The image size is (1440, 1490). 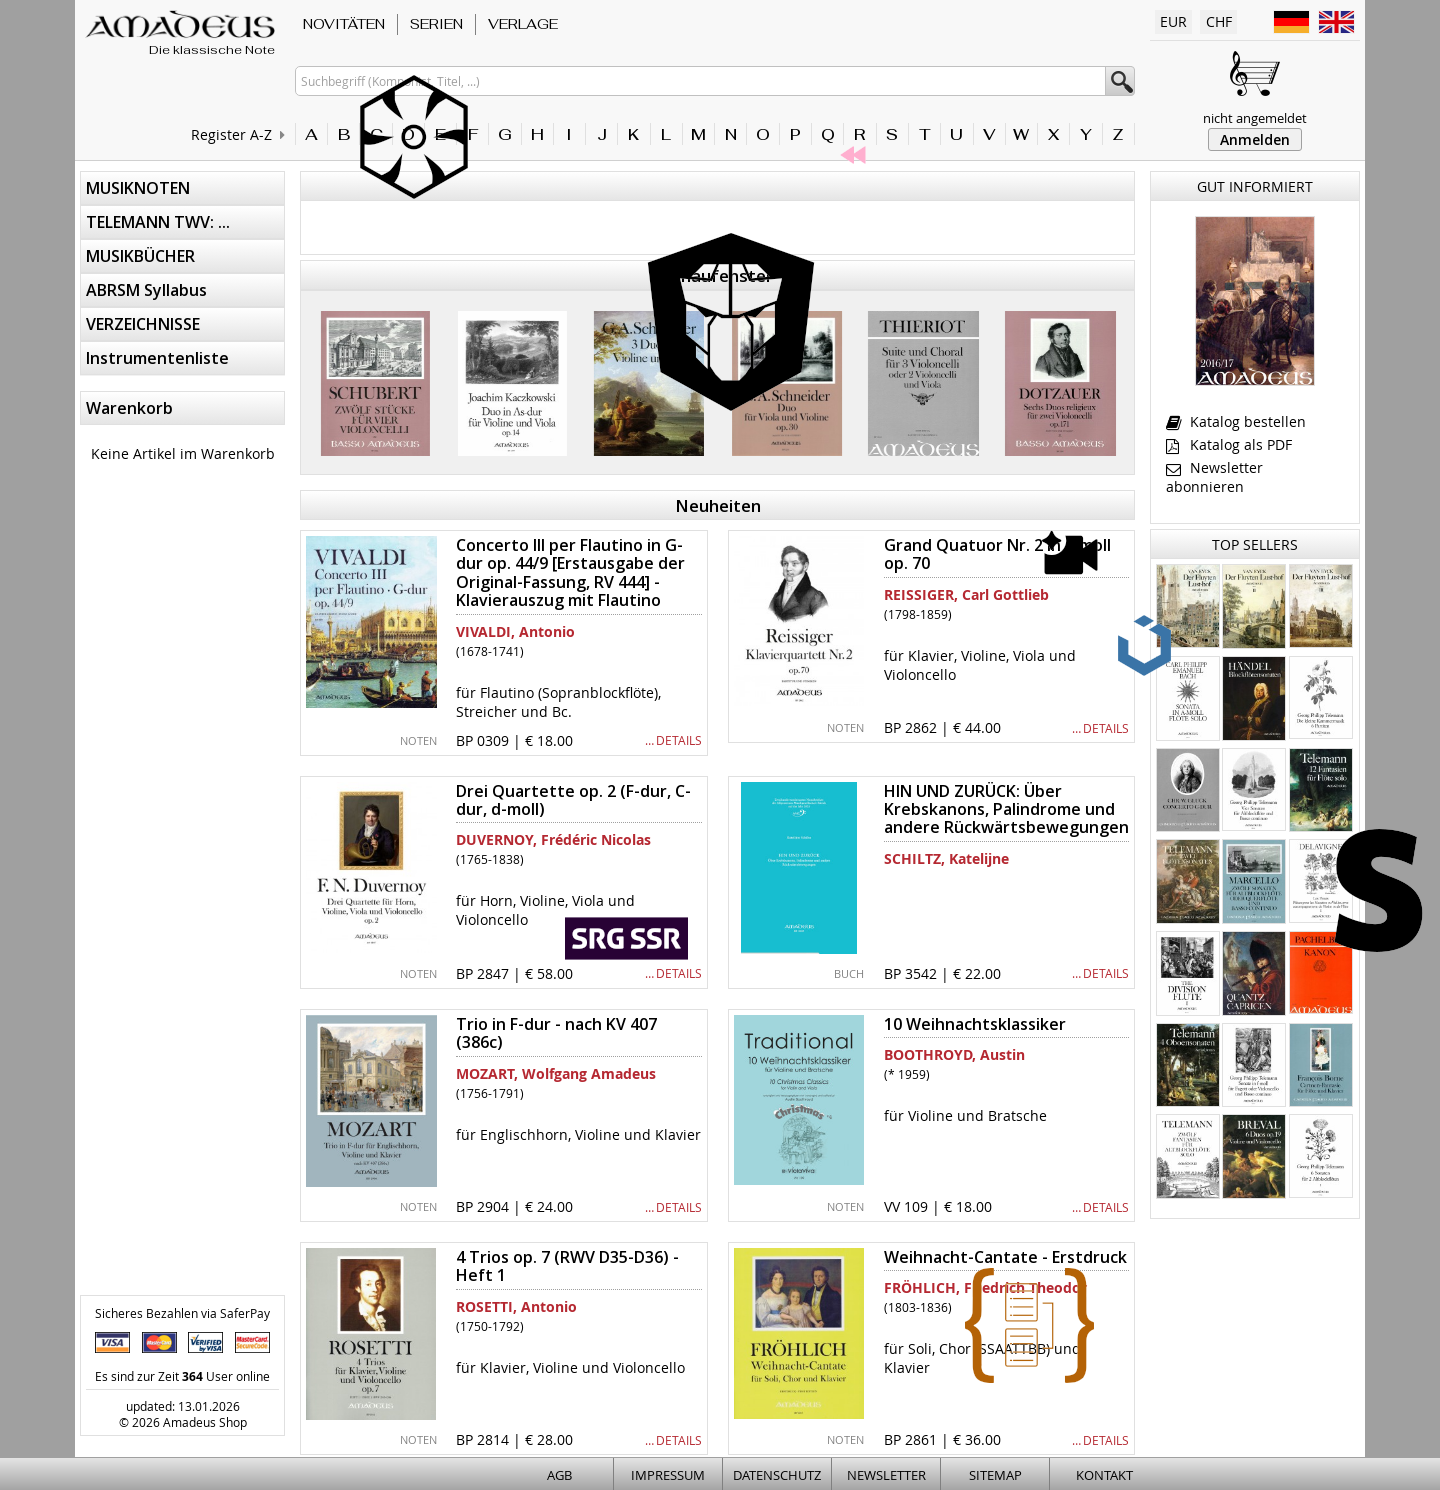 What do you see at coordinates (1071, 555) in the screenshot?
I see `enable AI-powered video features` at bounding box center [1071, 555].